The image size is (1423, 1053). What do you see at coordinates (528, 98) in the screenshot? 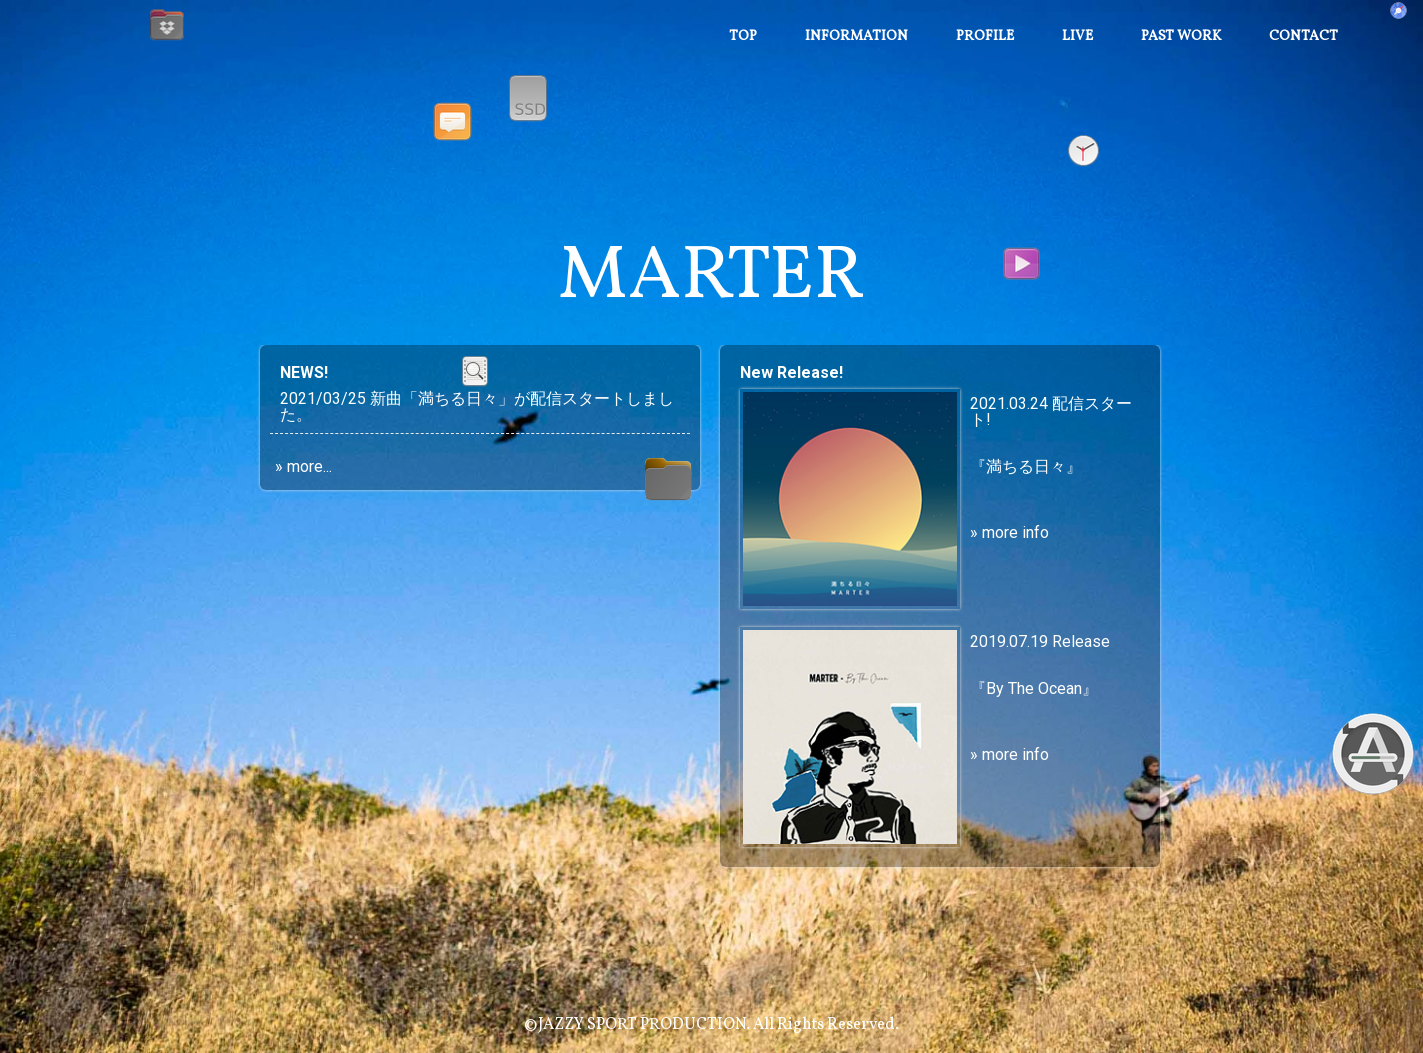
I see `access solid state drive storage` at bounding box center [528, 98].